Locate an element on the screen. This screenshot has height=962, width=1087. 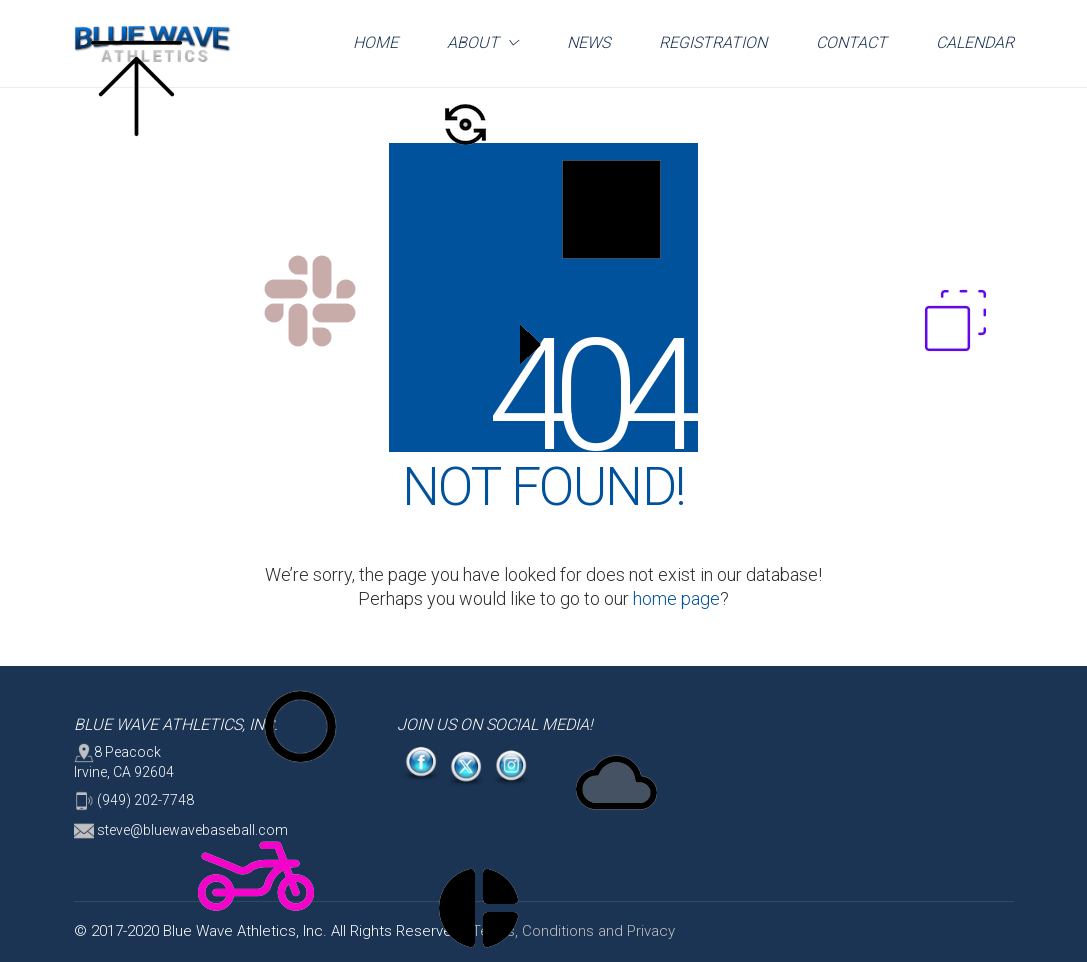
switch between front and rear camera is located at coordinates (465, 124).